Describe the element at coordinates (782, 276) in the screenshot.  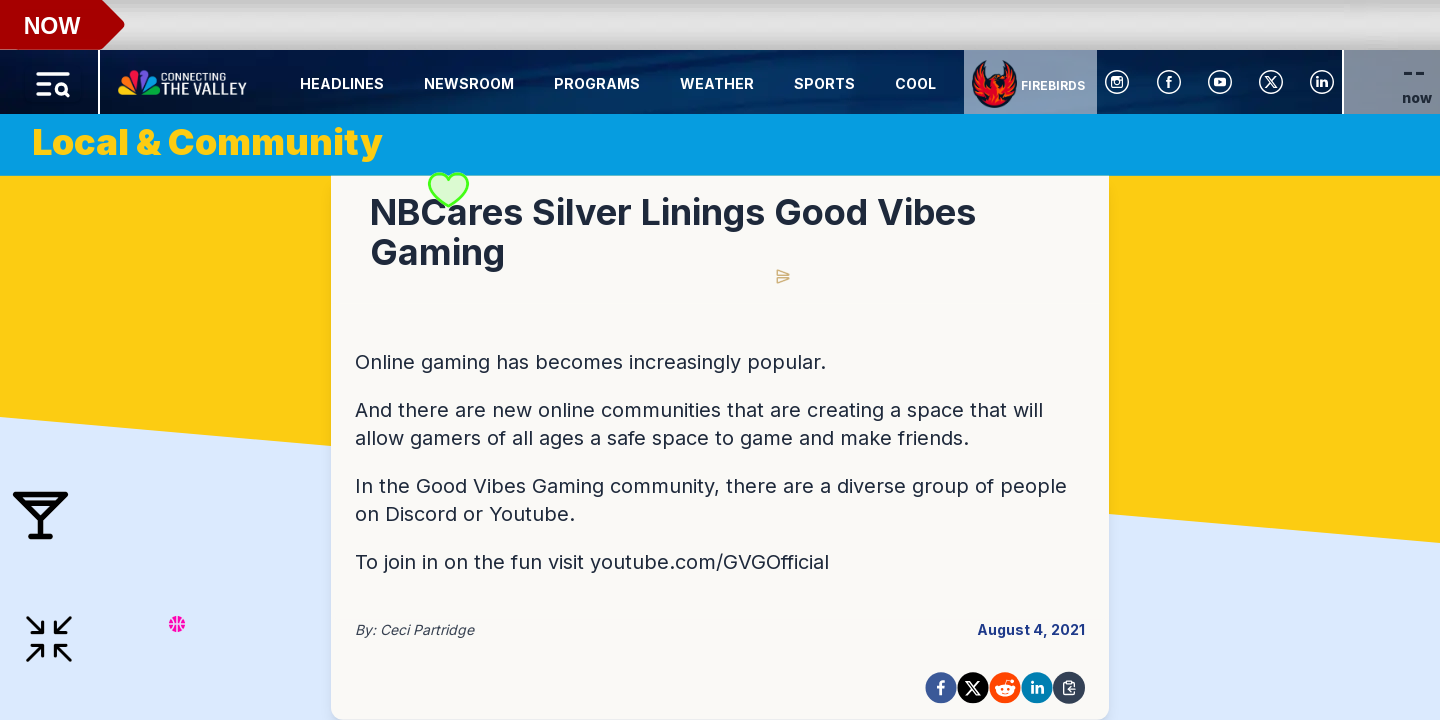
I see `flip image vertically` at that location.